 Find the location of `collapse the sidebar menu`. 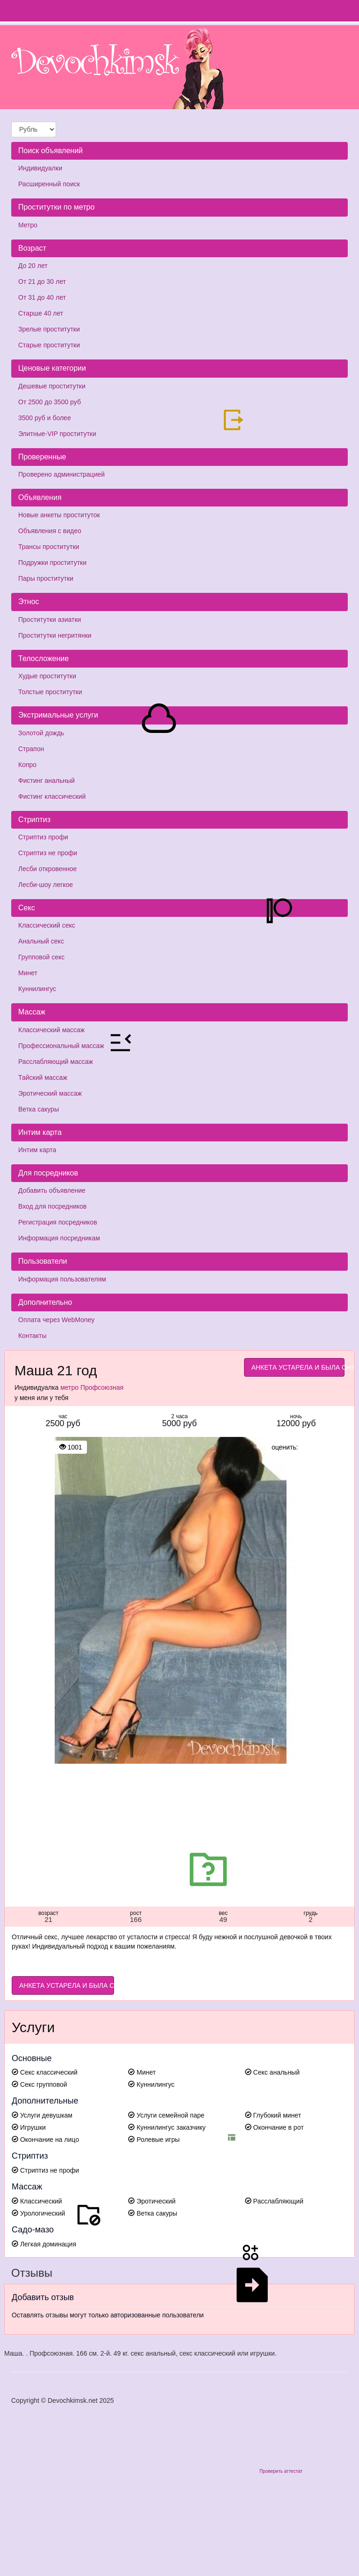

collapse the sidebar menu is located at coordinates (120, 1042).